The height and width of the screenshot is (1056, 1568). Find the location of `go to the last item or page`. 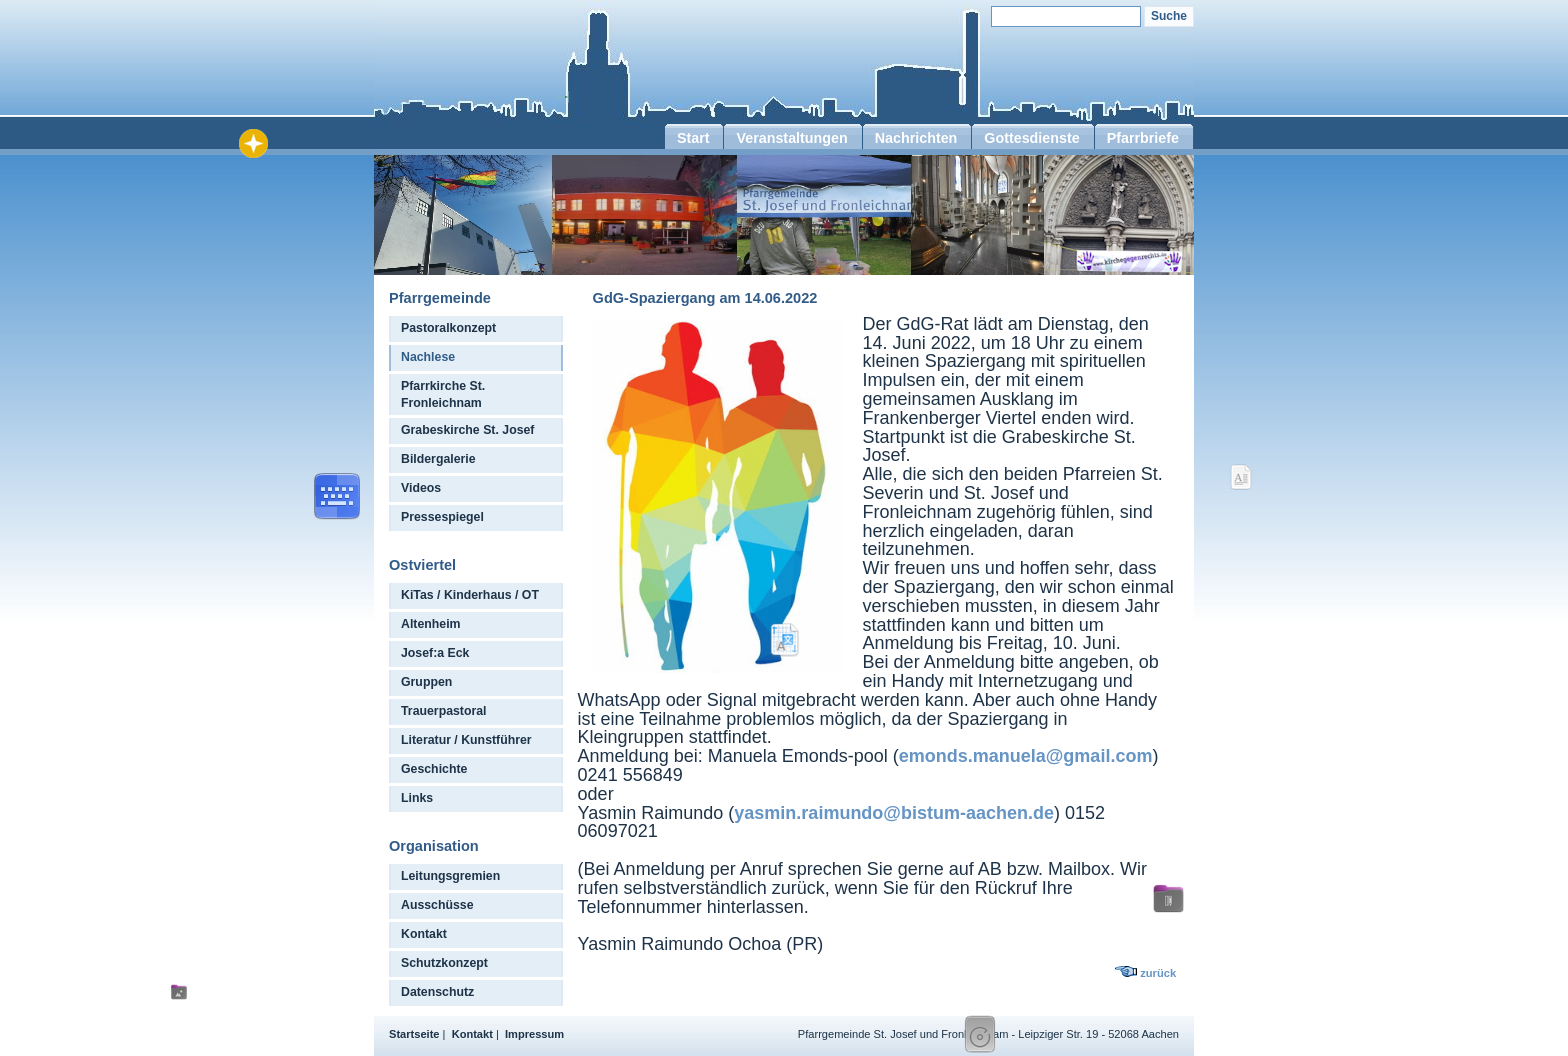

go to the last item or page is located at coordinates (563, 97).